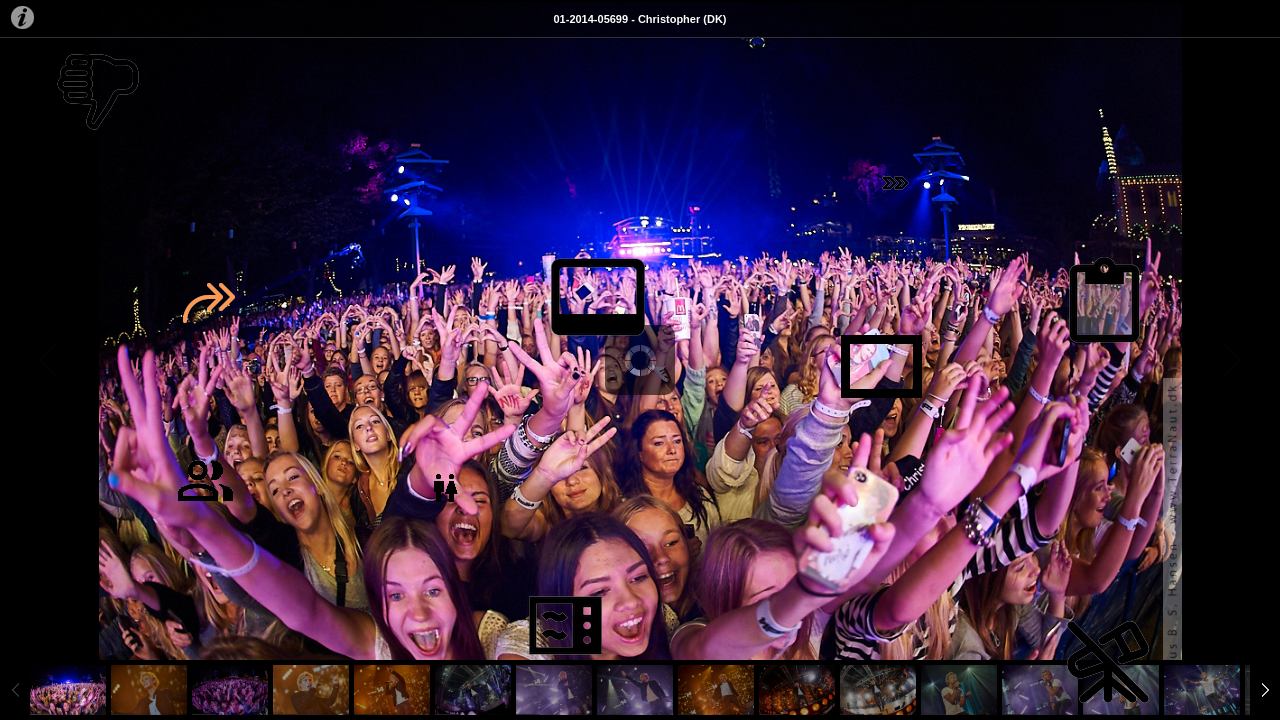  Describe the element at coordinates (98, 92) in the screenshot. I see `dislike or downvote content` at that location.